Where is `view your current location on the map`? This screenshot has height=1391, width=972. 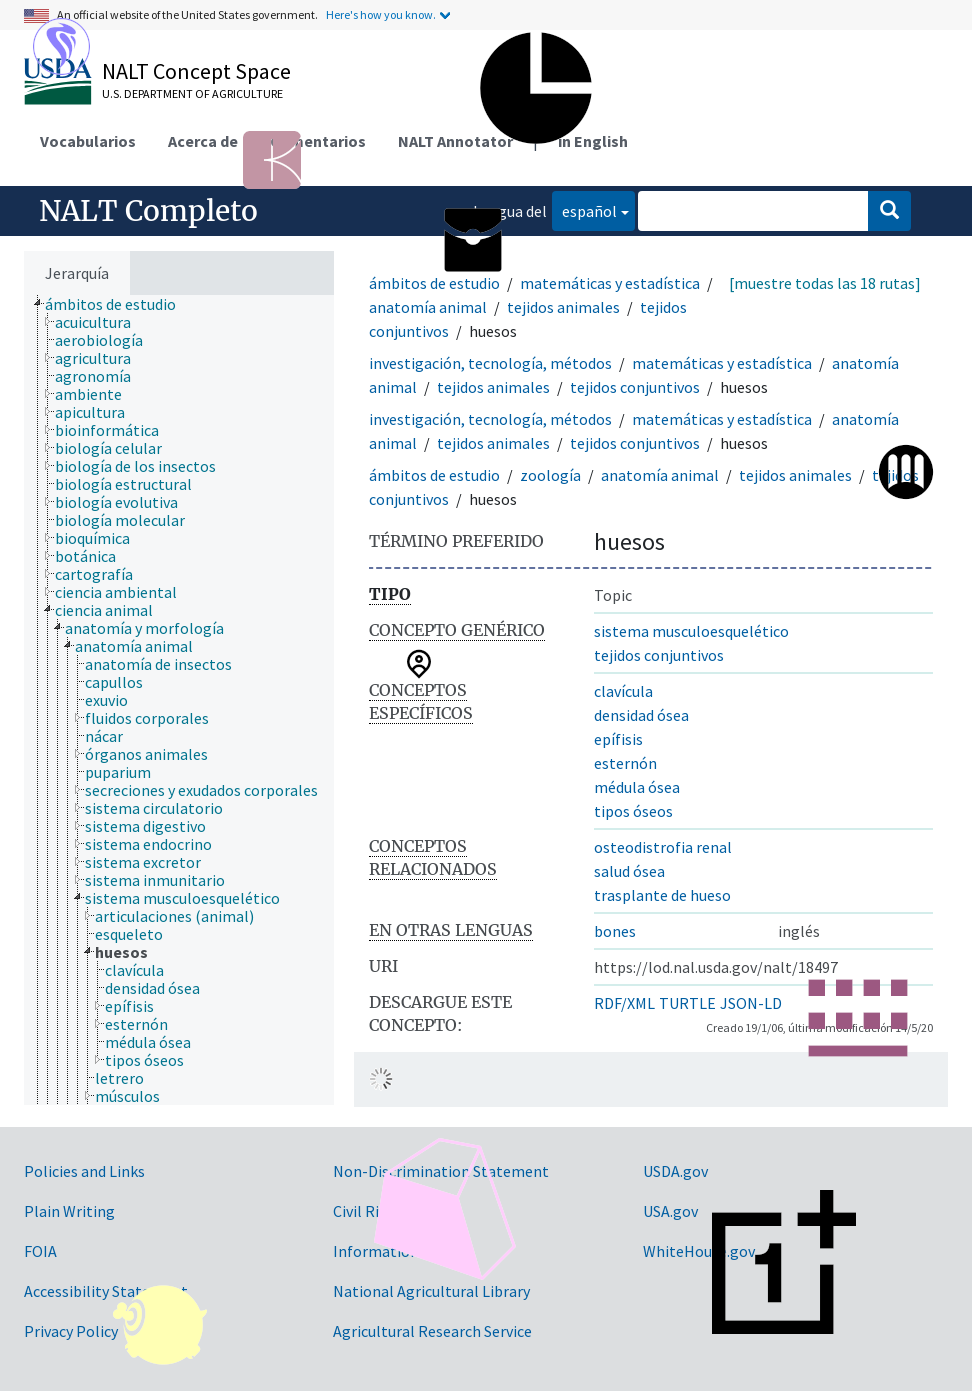
view your current location on the map is located at coordinates (419, 663).